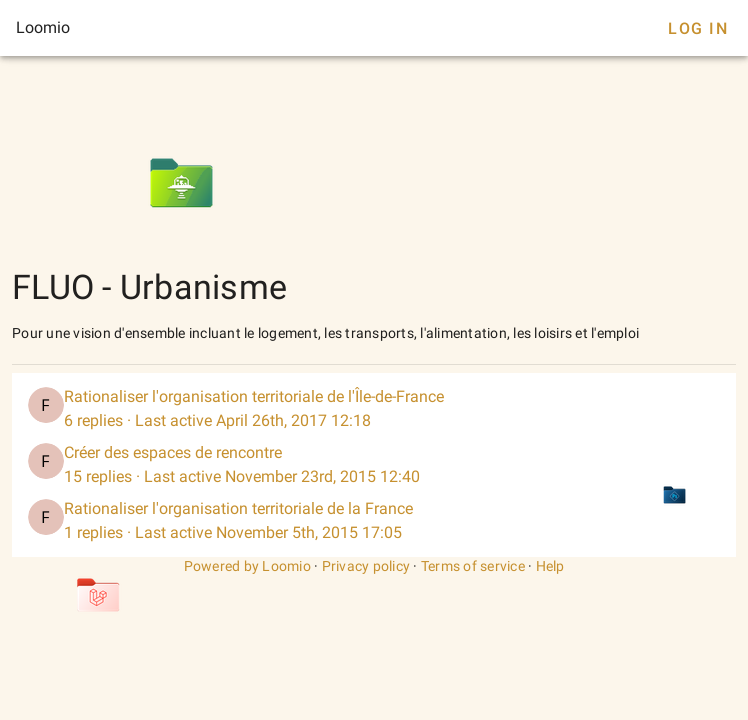  What do you see at coordinates (98, 596) in the screenshot?
I see `laravel project folder` at bounding box center [98, 596].